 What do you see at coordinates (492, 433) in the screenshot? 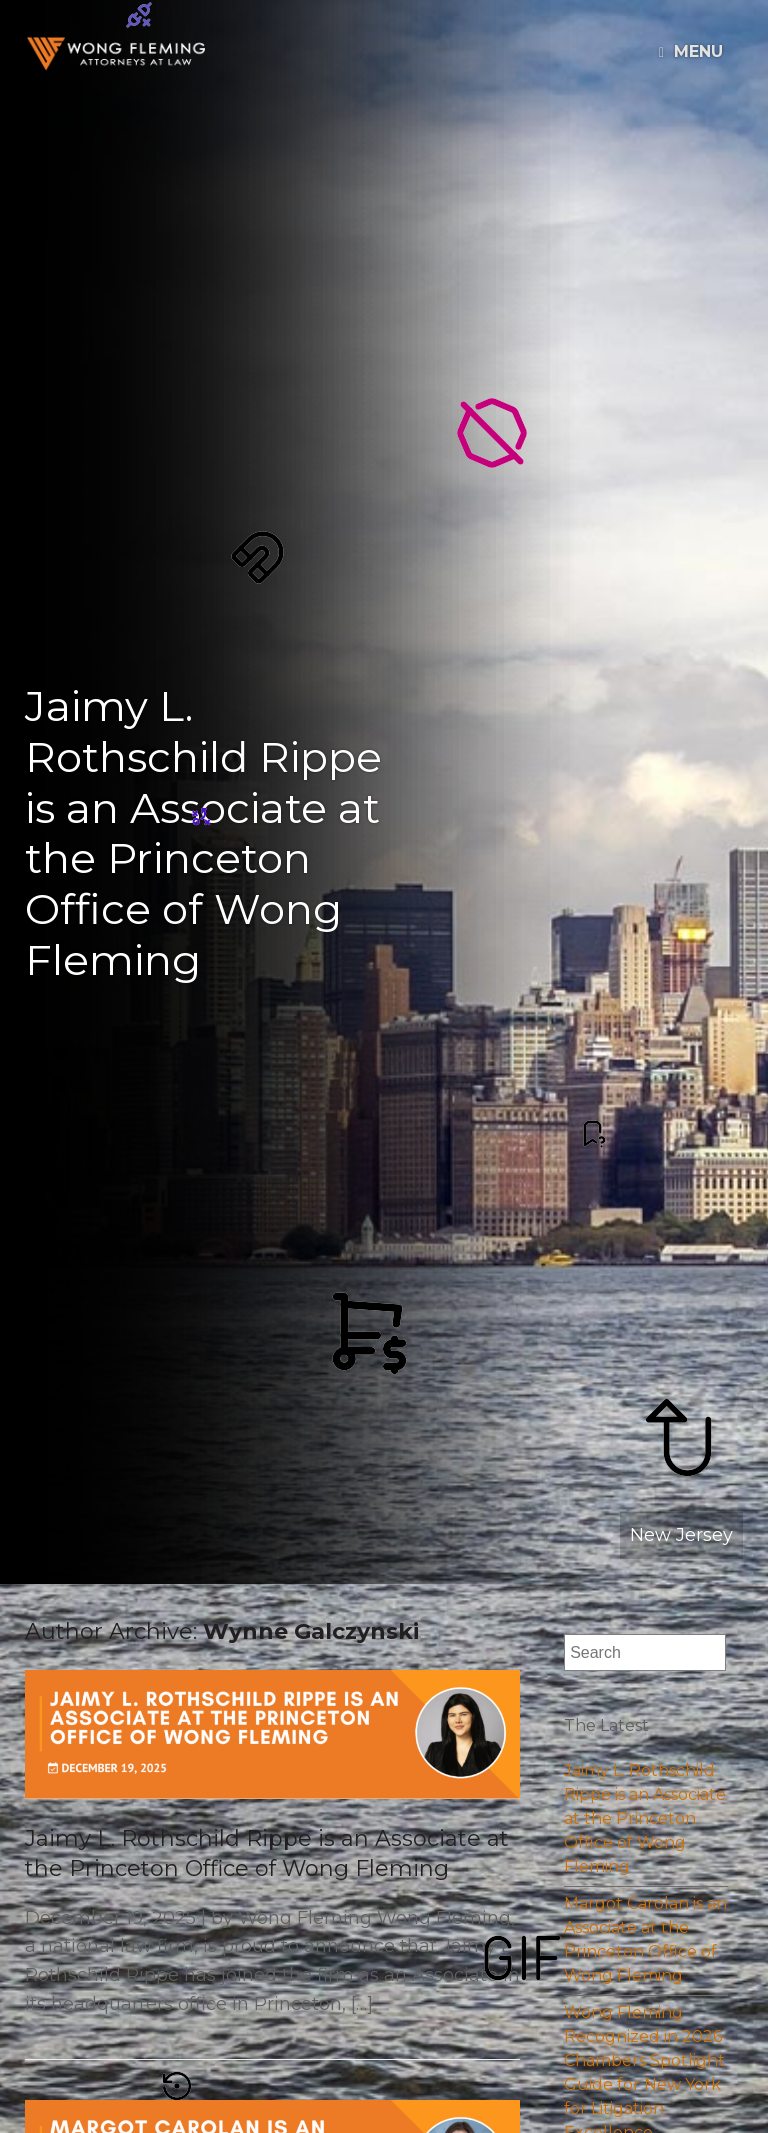
I see `indicates a blocked or prohibited action` at bounding box center [492, 433].